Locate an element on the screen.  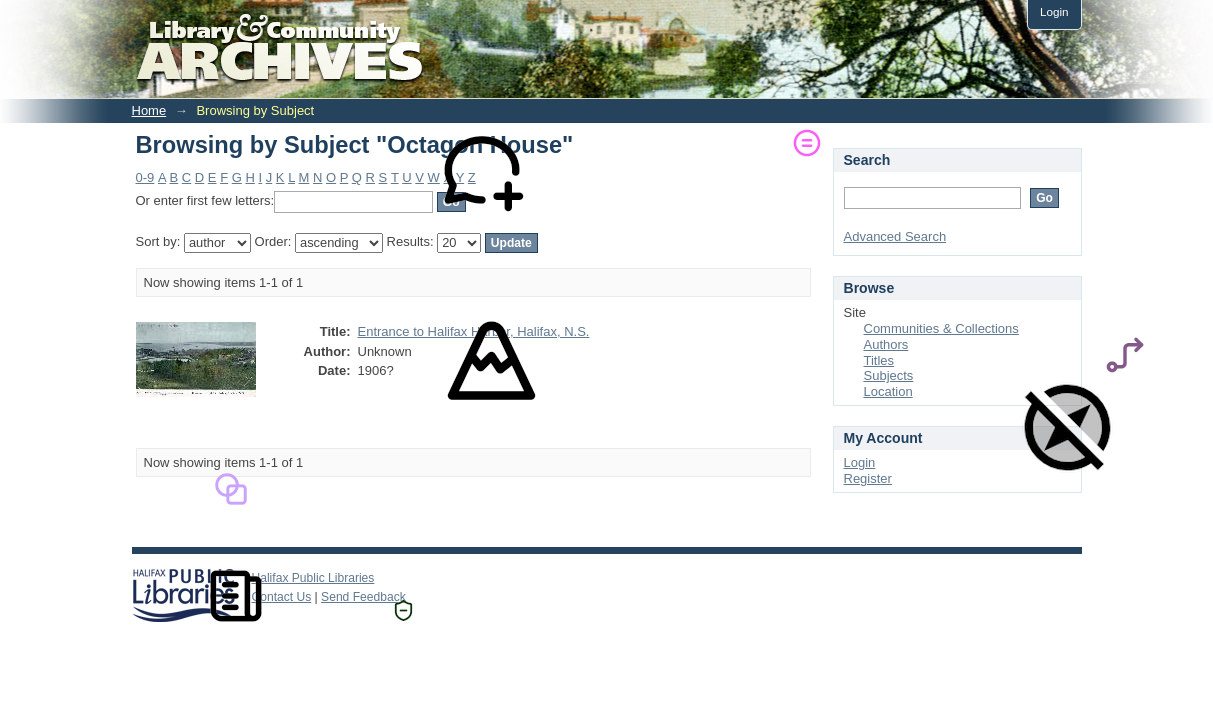
start a new conversation is located at coordinates (482, 170).